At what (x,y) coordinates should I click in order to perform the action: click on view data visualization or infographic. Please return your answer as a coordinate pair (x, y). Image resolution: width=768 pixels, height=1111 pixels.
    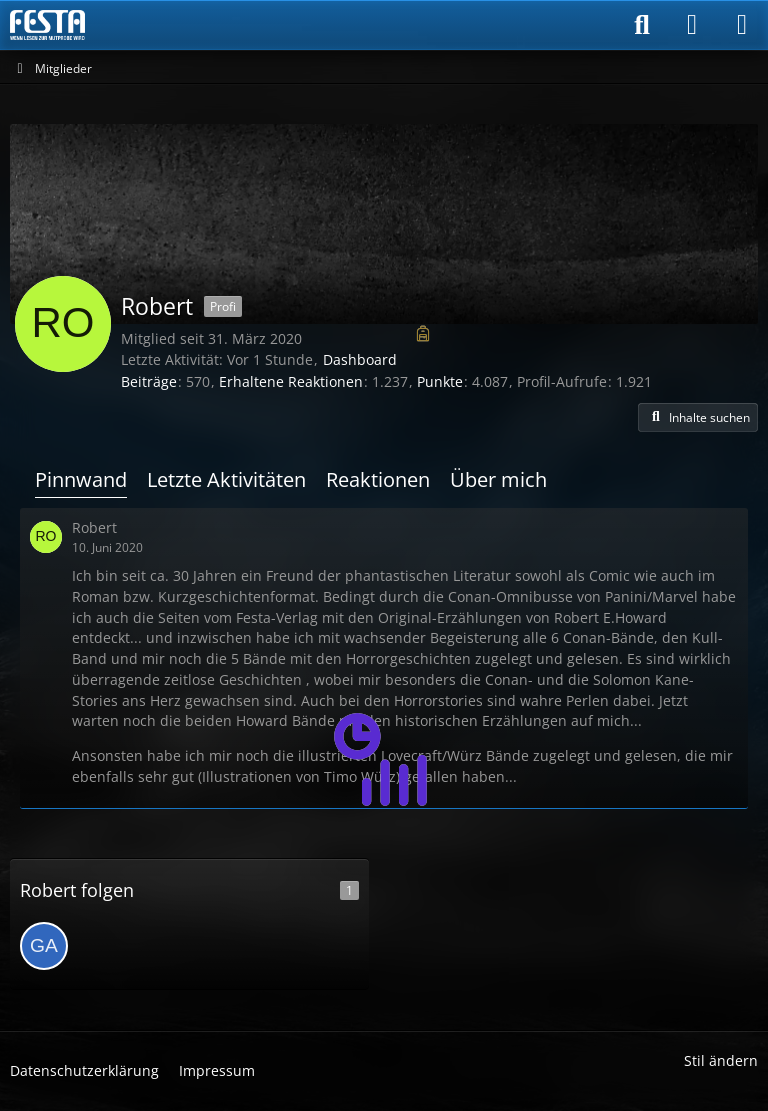
    Looking at the image, I should click on (380, 759).